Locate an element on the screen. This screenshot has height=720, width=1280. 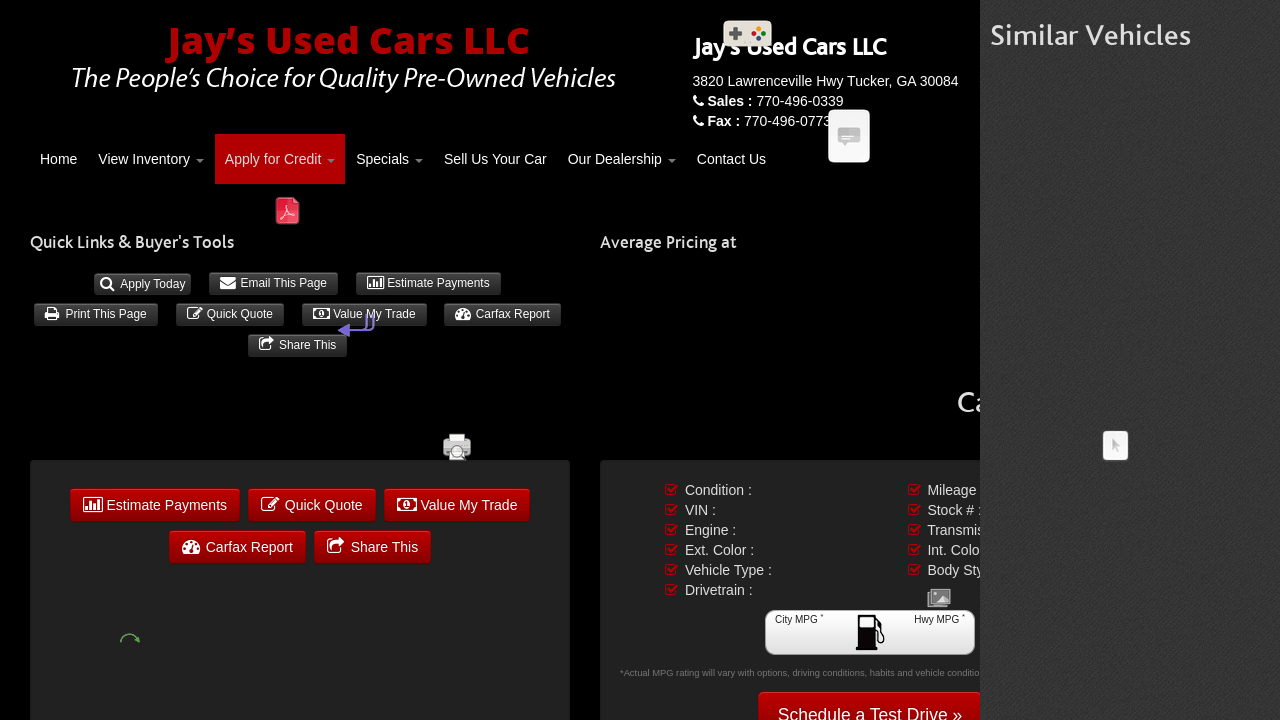
indicates a connected game controller is located at coordinates (747, 33).